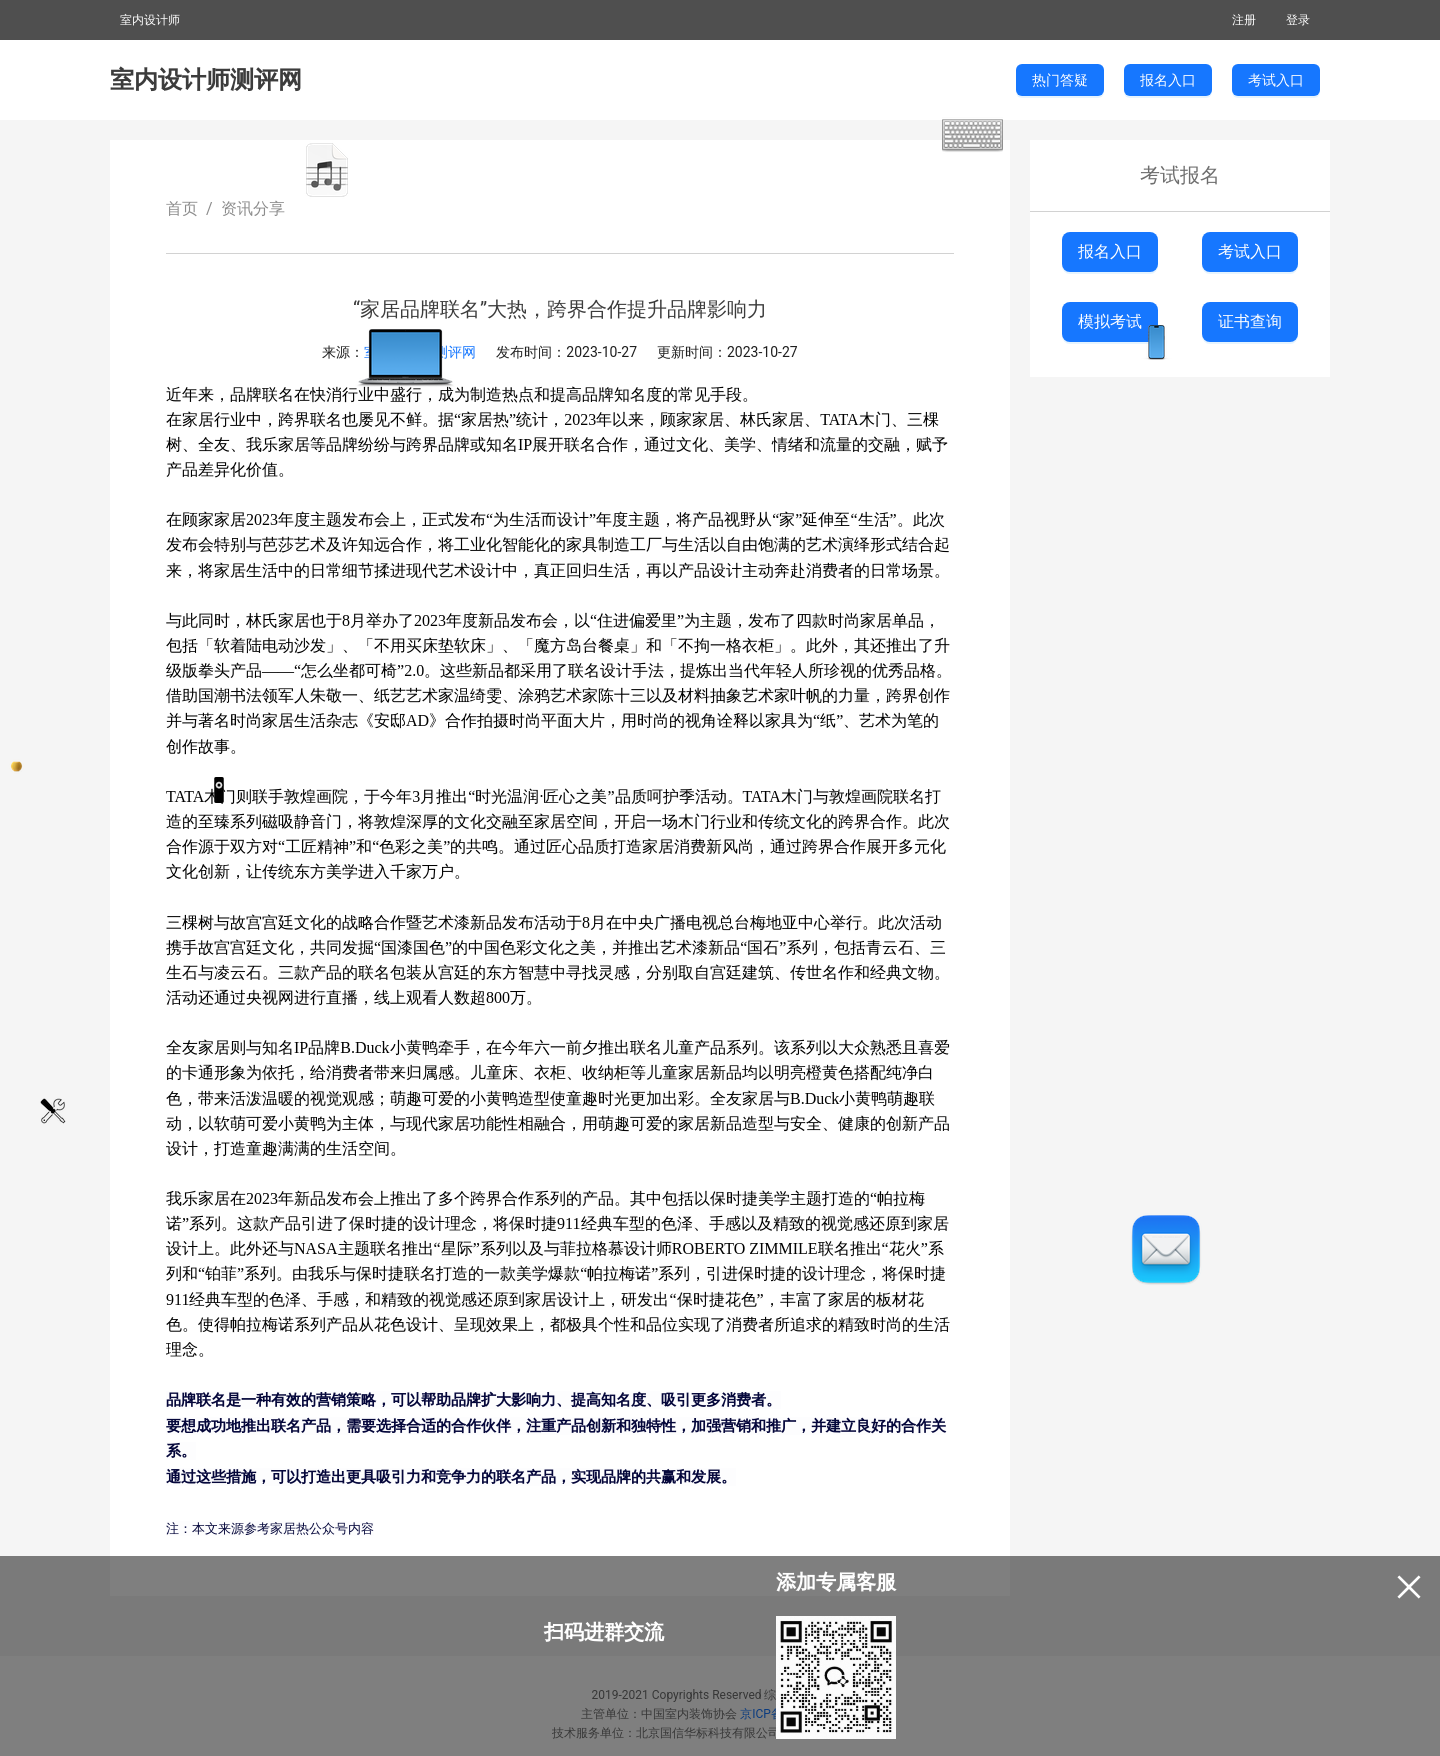 This screenshot has width=1440, height=1756. Describe the element at coordinates (972, 134) in the screenshot. I see `indicates bluetooth keyboard connected` at that location.